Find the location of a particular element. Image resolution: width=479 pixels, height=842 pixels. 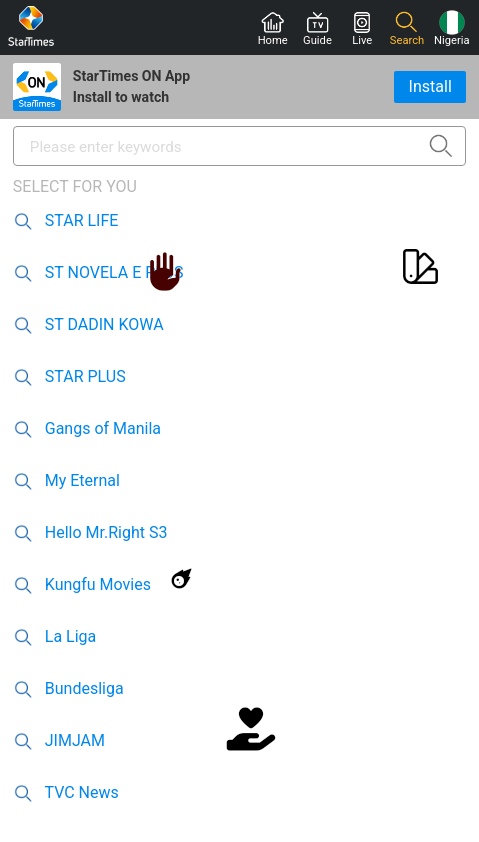

select a color or theme is located at coordinates (420, 266).